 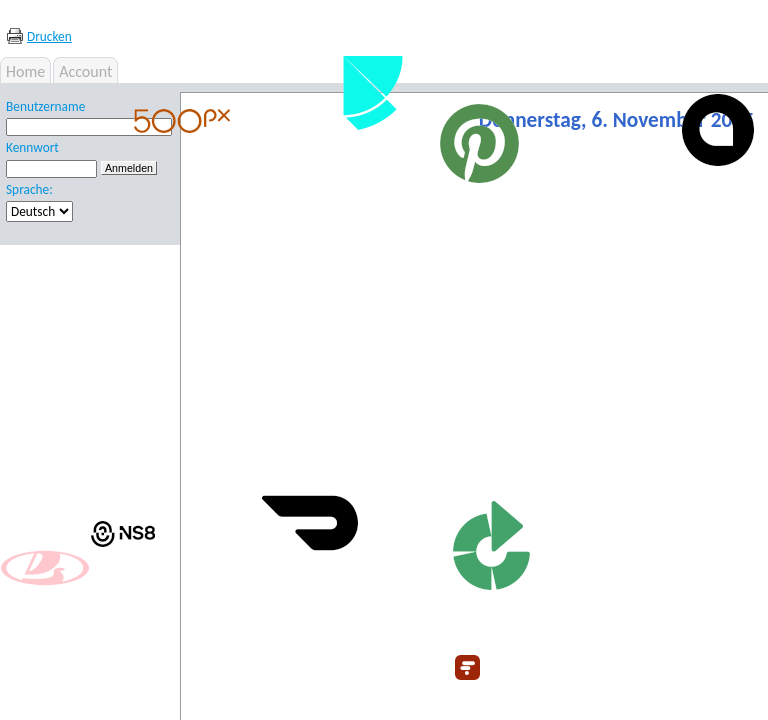 What do you see at coordinates (479, 143) in the screenshot?
I see `open Pinterest app` at bounding box center [479, 143].